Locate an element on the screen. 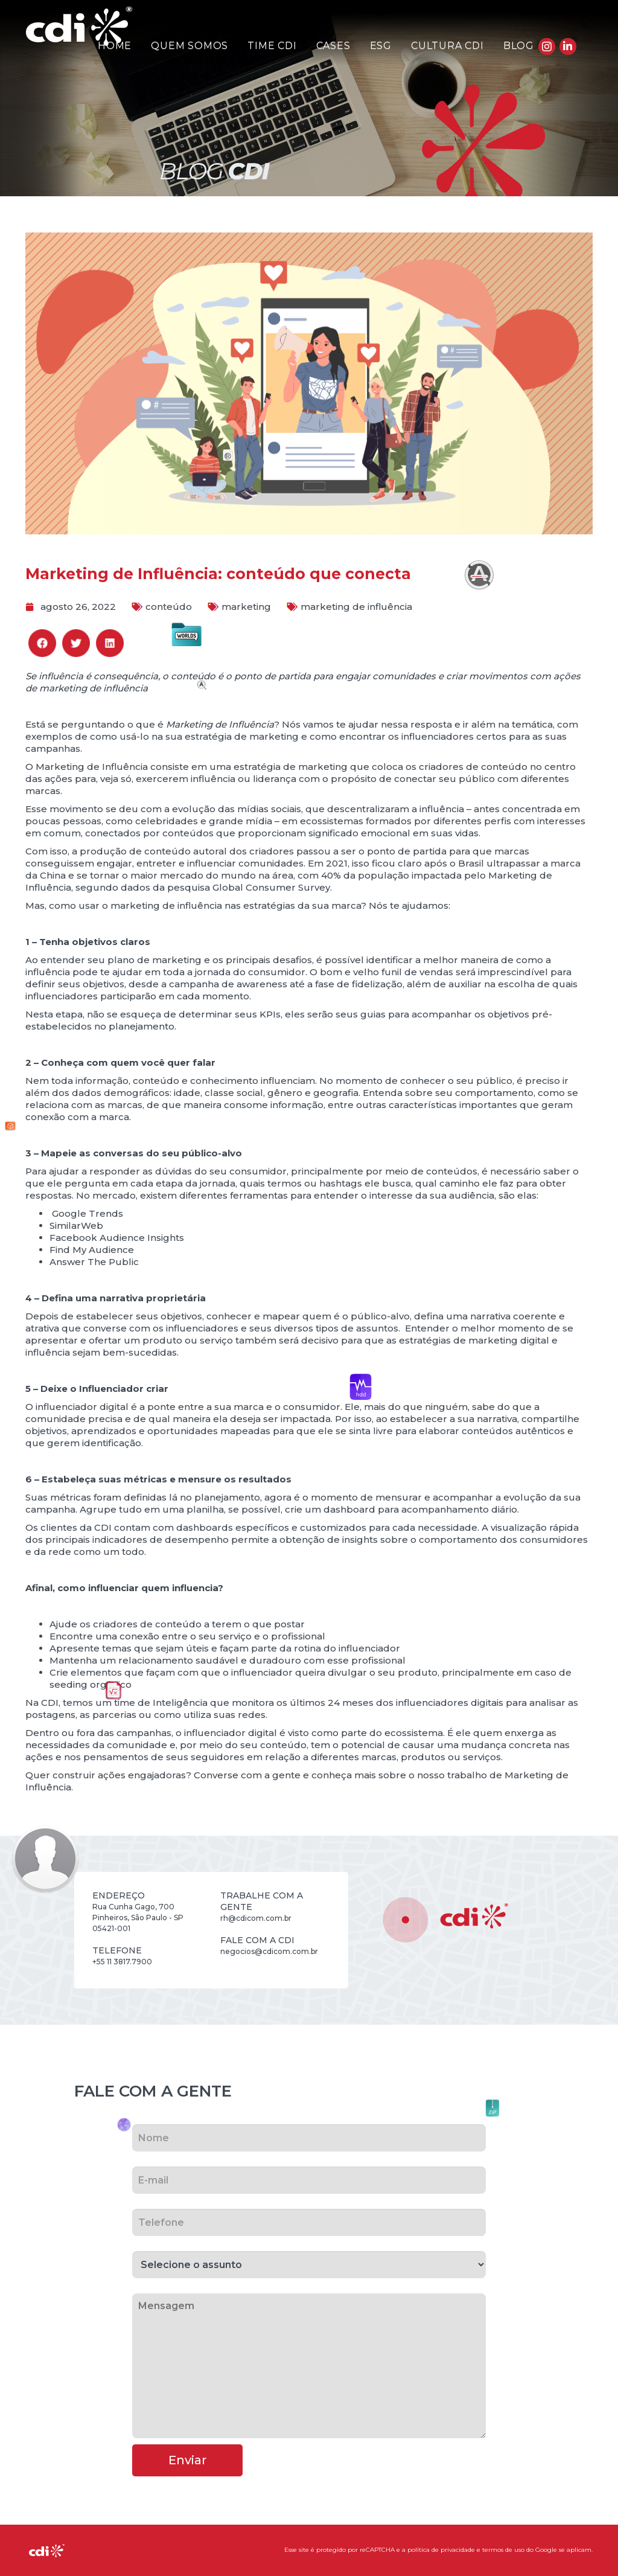 The height and width of the screenshot is (2576, 618). 3ds format 3d model file is located at coordinates (10, 1126).